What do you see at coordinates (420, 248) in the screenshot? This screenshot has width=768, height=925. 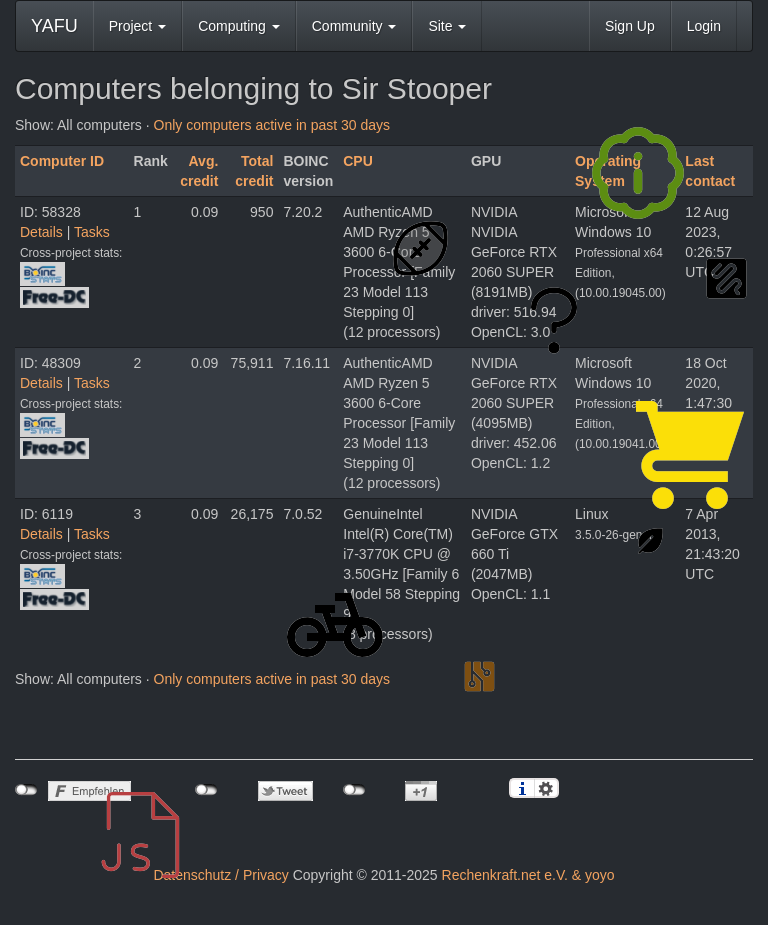 I see `view football scores or updates` at bounding box center [420, 248].